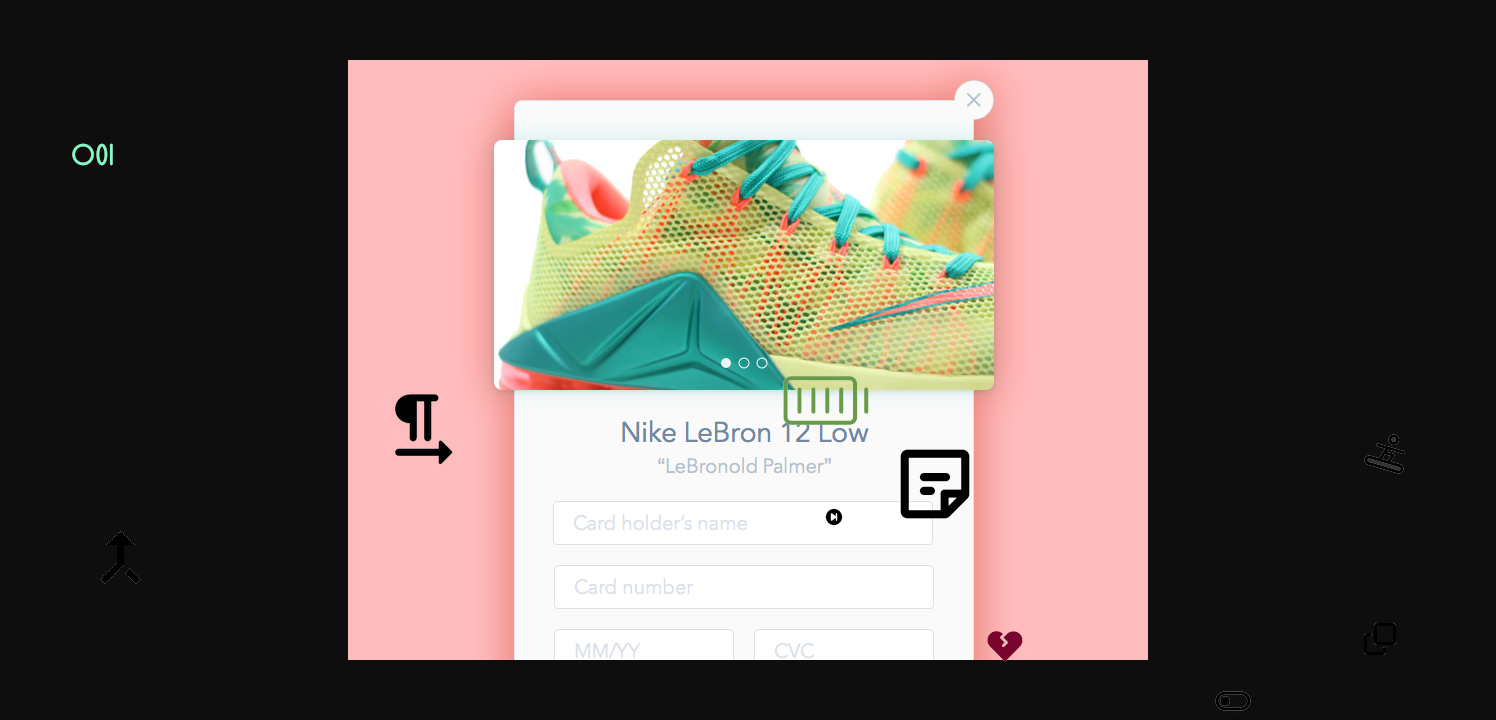  Describe the element at coordinates (1005, 645) in the screenshot. I see `unlike or remove from favorites` at that location.